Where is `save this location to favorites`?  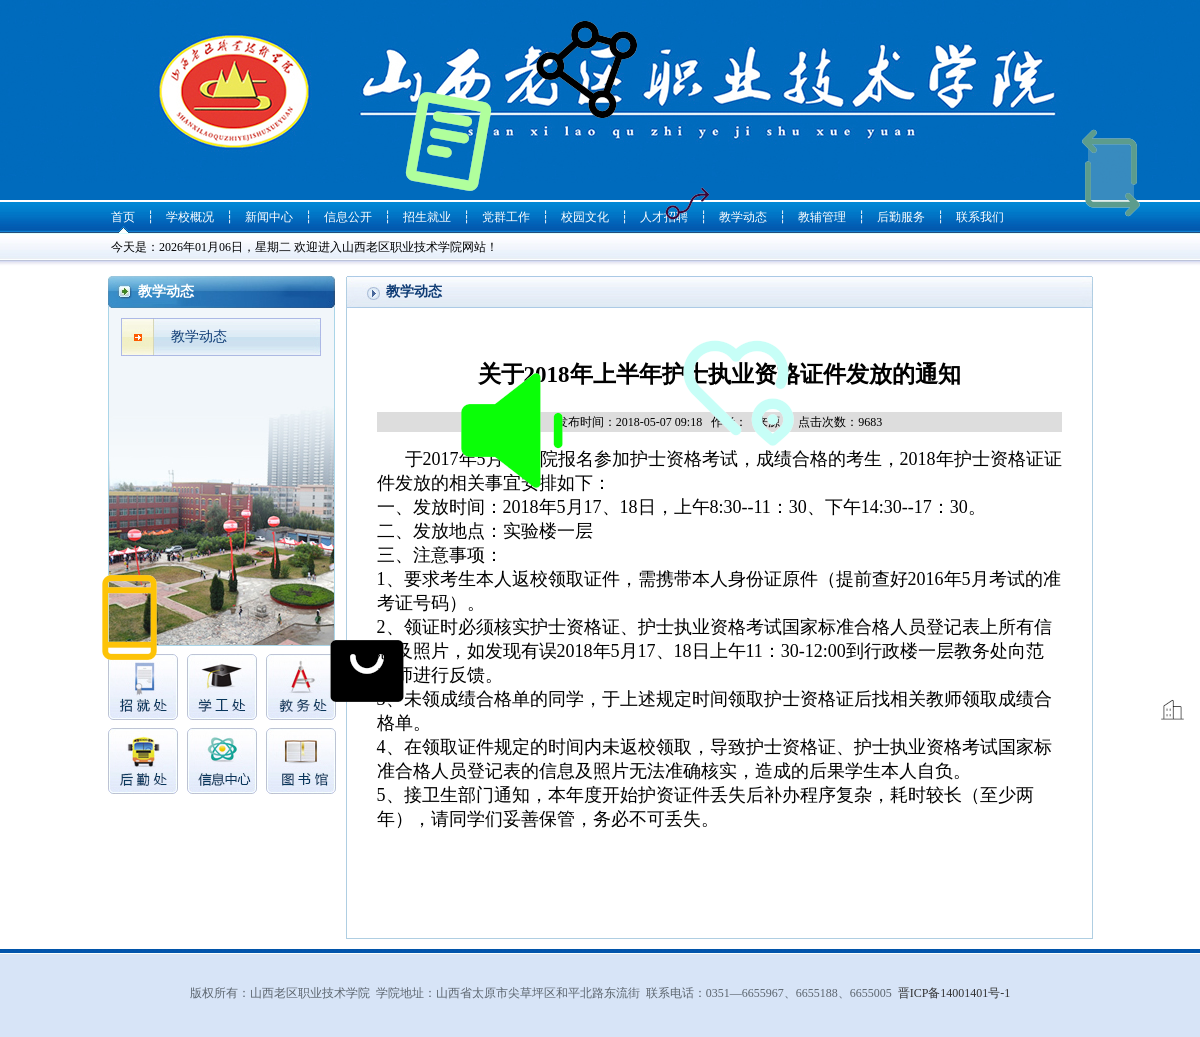
save this location to favorites is located at coordinates (736, 388).